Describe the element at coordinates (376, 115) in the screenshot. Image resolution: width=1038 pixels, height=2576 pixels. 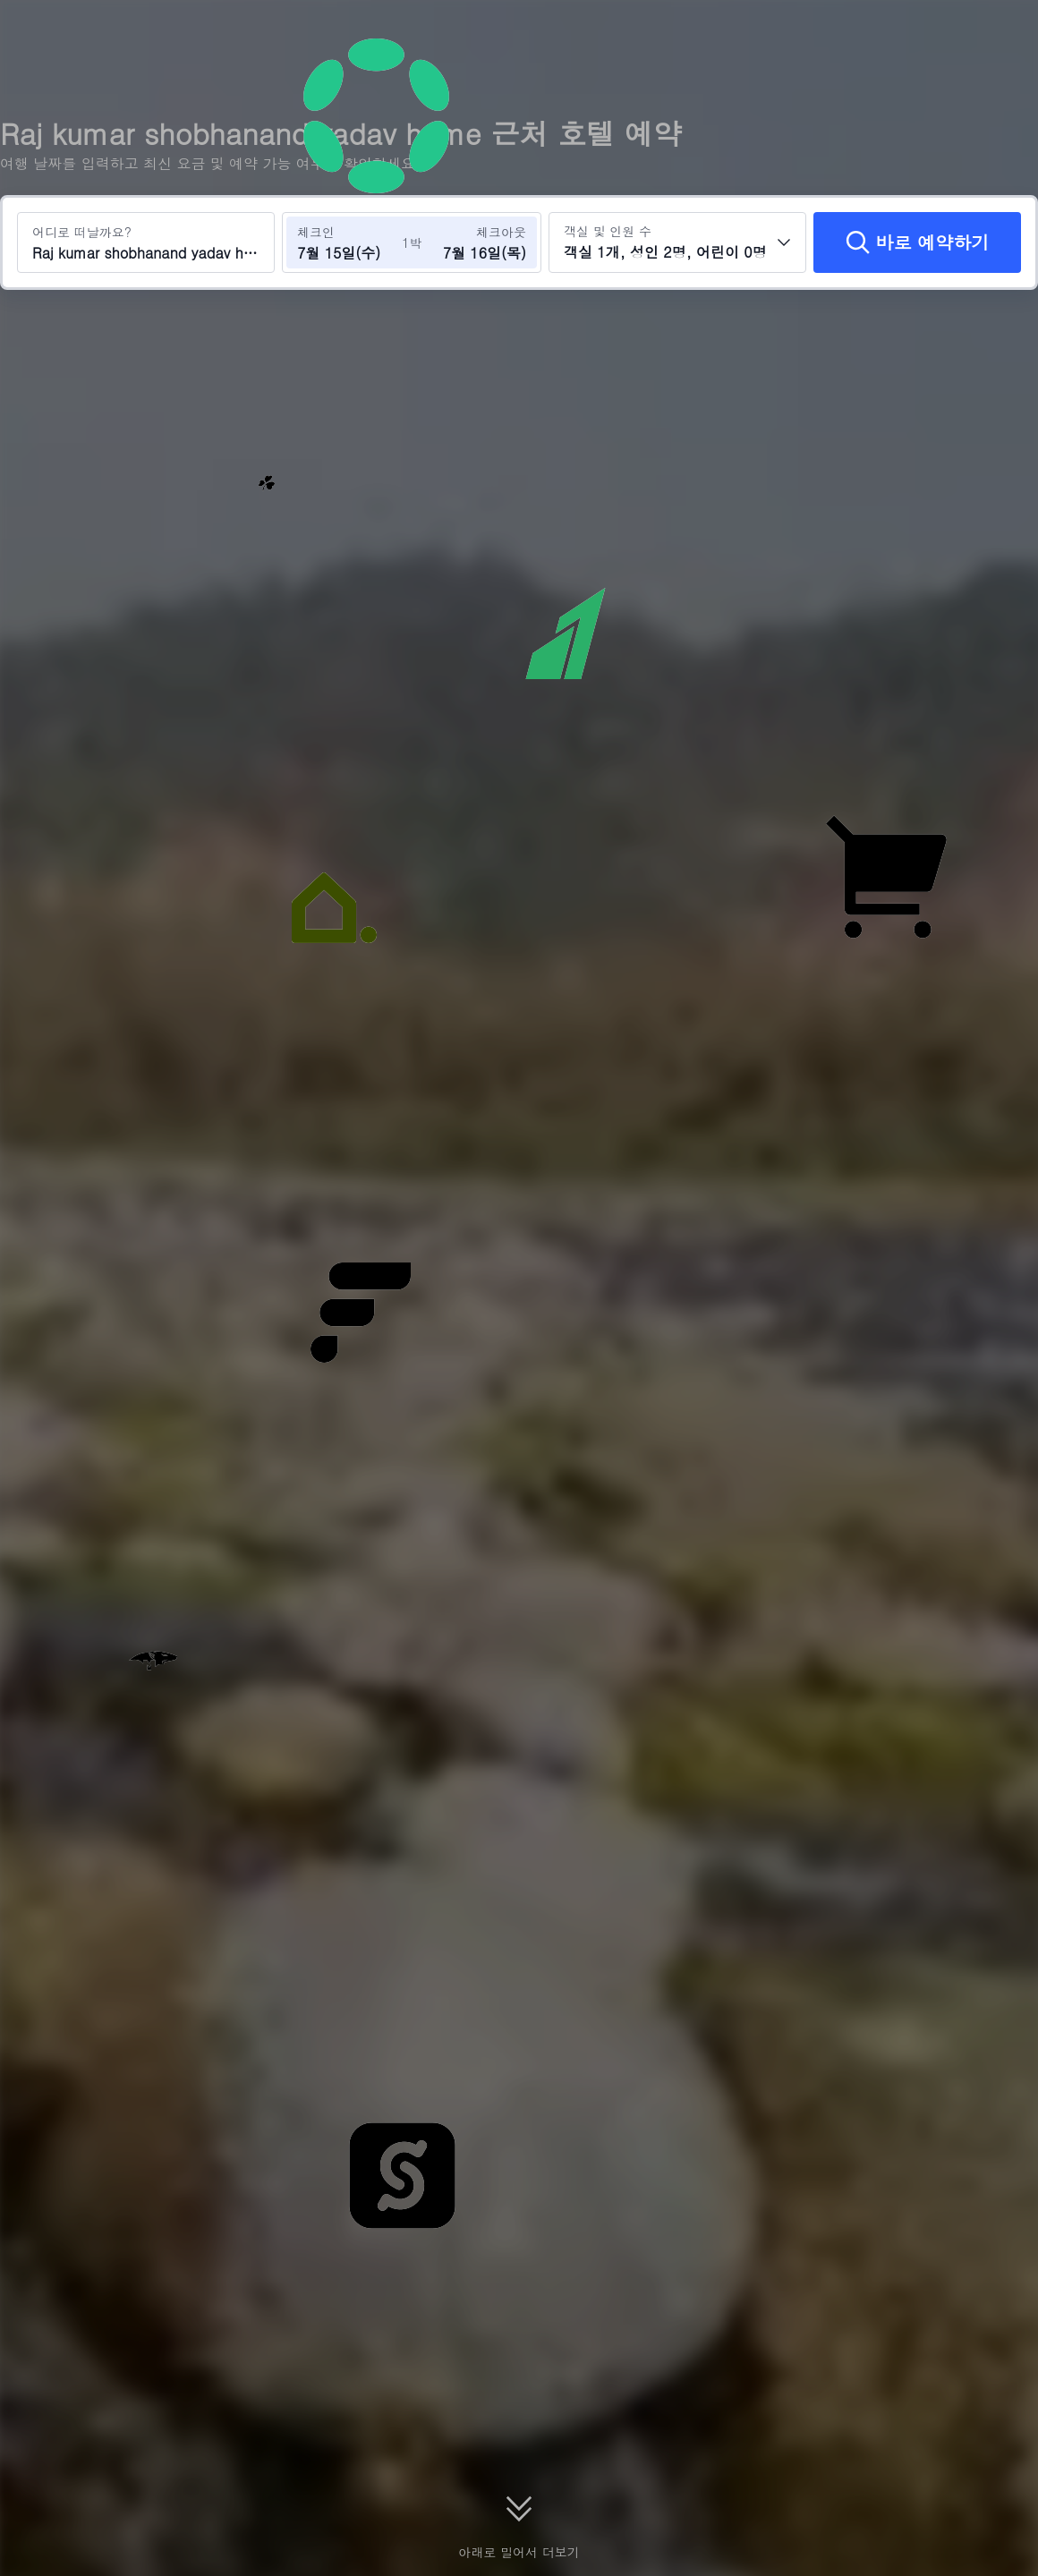
I see `polkadot cryptocurrency or blockchain platform logo` at that location.